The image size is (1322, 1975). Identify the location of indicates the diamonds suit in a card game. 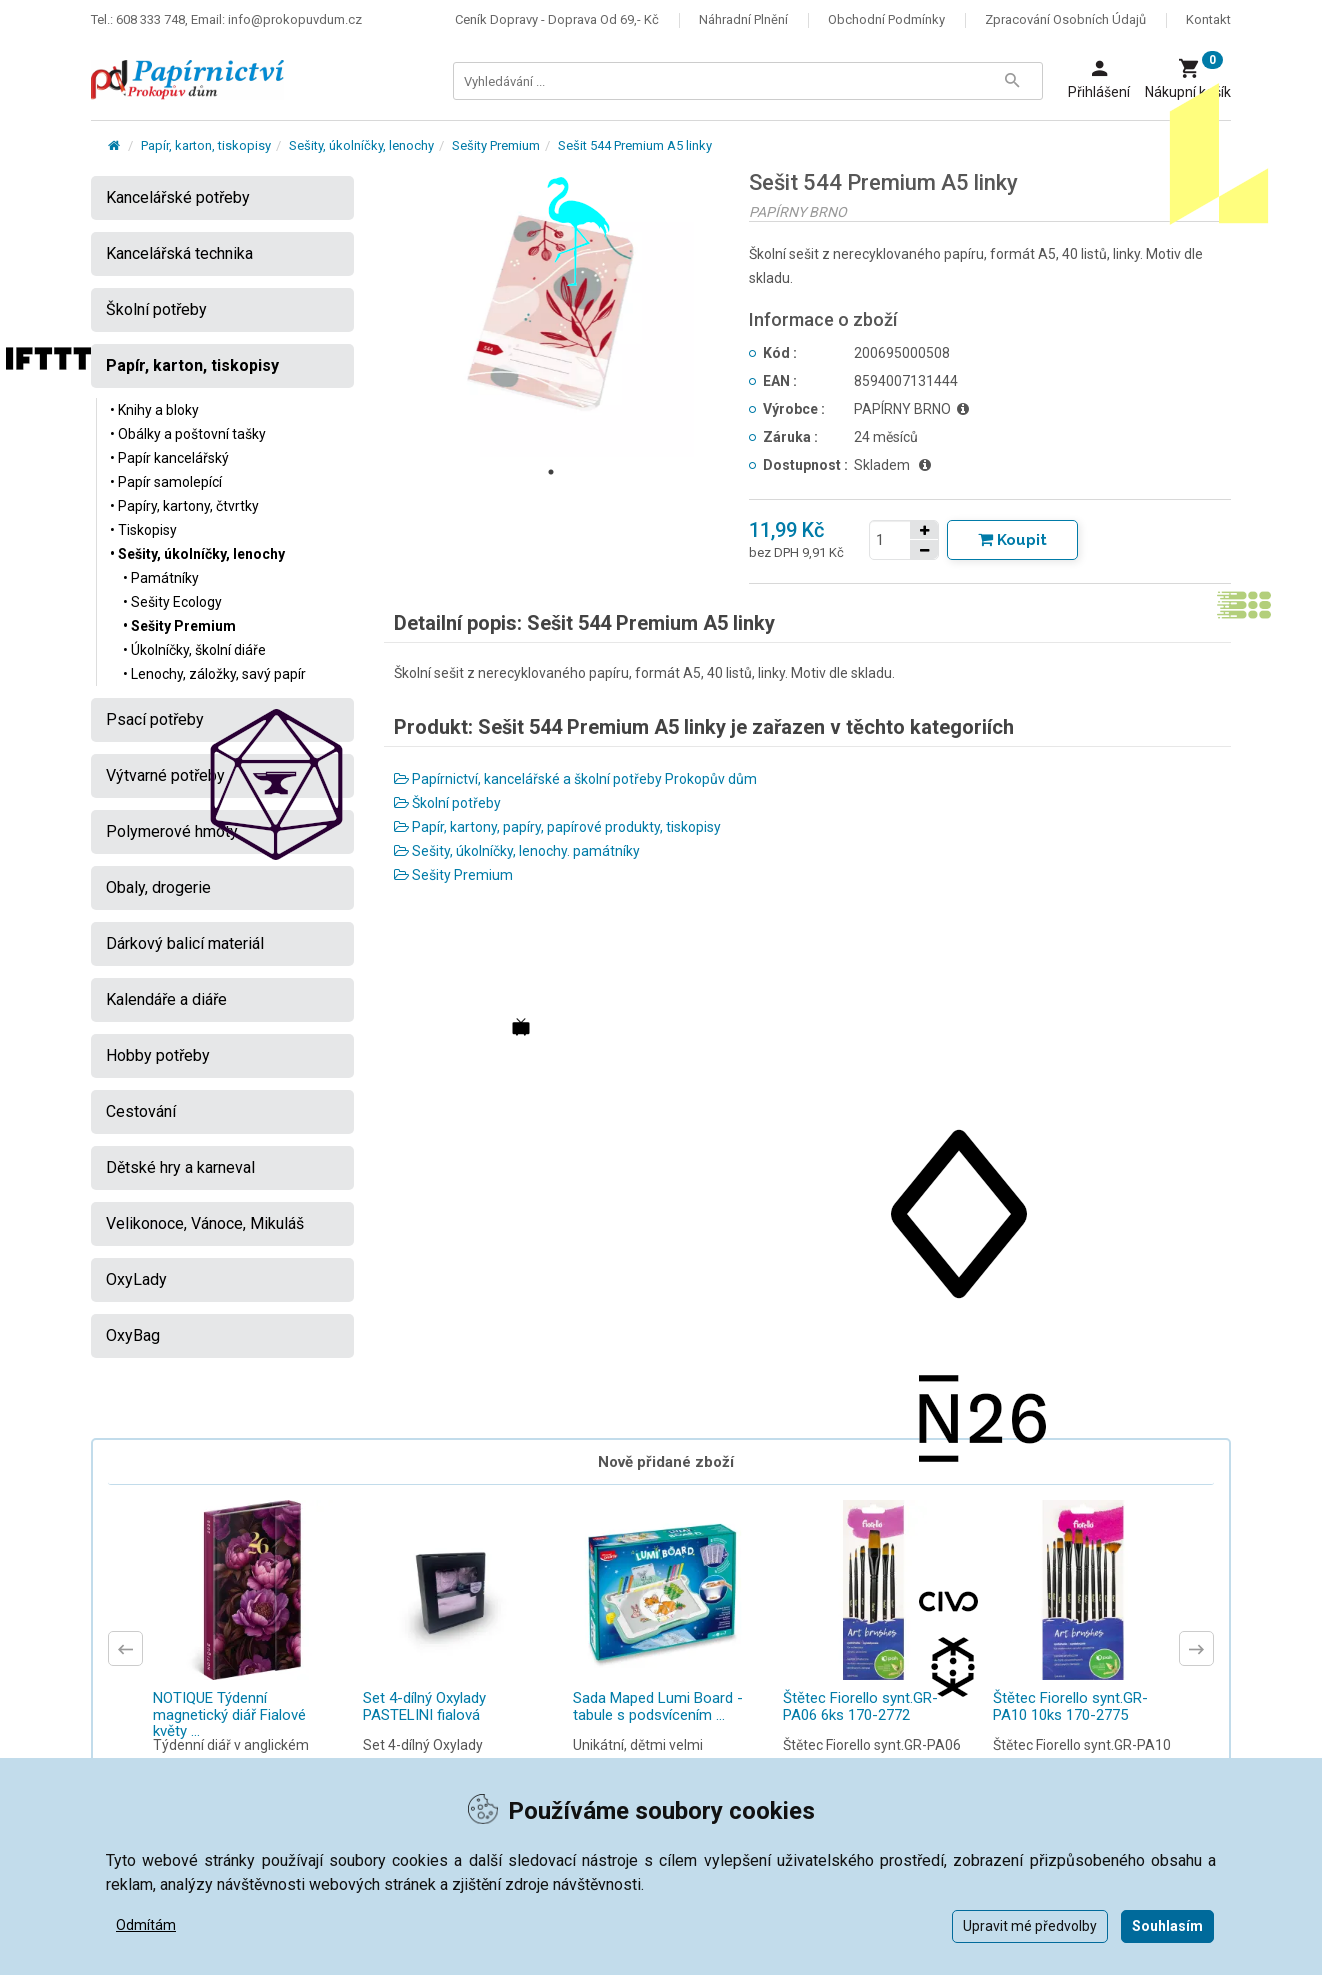
(959, 1214).